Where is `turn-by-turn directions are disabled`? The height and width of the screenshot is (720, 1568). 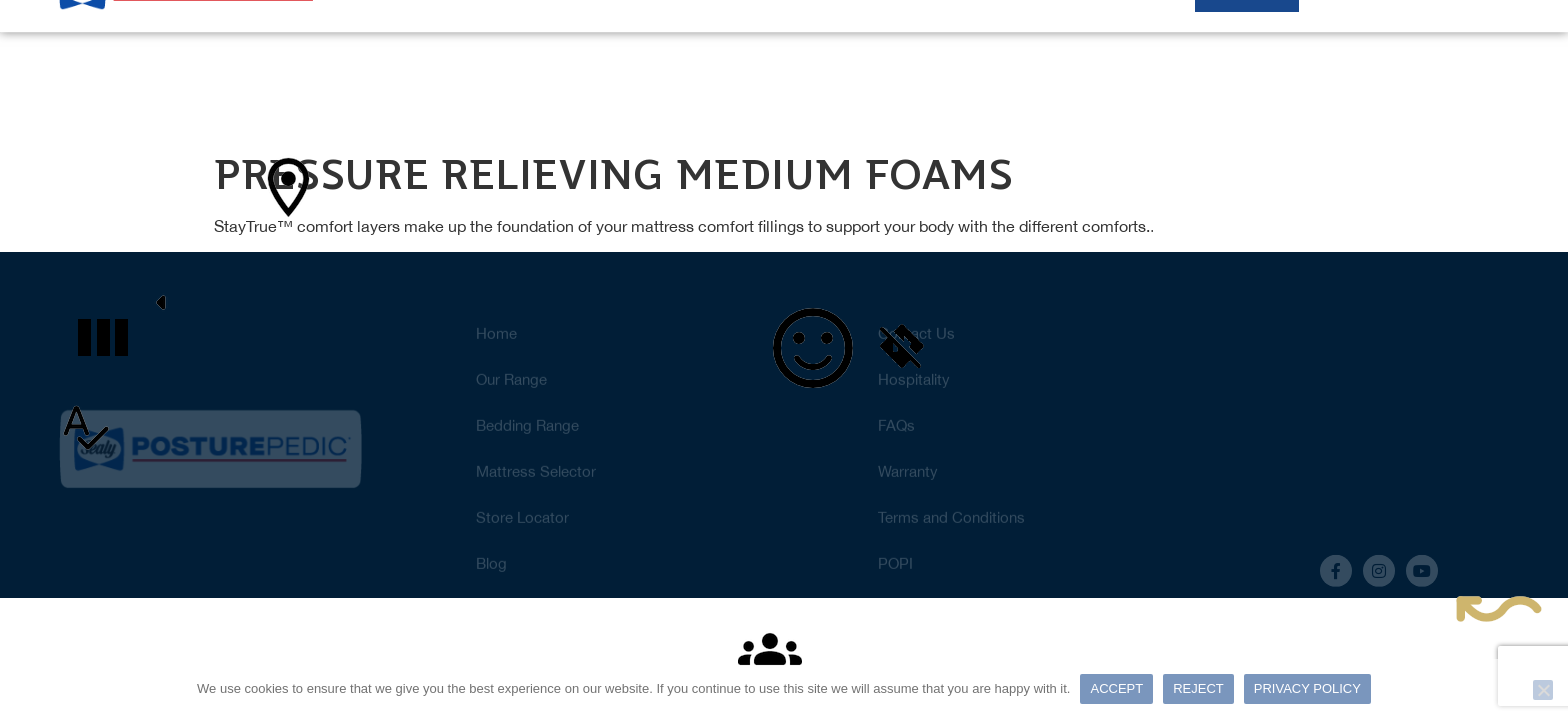 turn-by-turn directions are disabled is located at coordinates (902, 346).